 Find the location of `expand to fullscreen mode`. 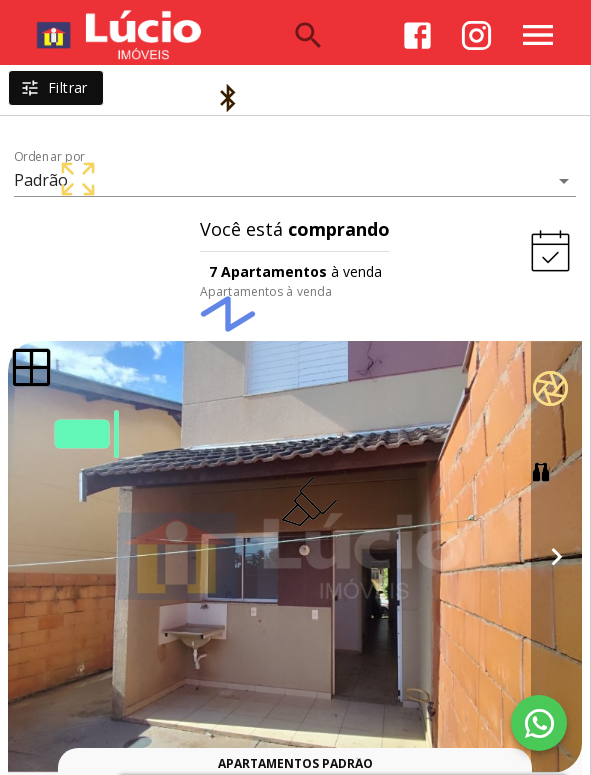

expand to fullscreen mode is located at coordinates (78, 179).